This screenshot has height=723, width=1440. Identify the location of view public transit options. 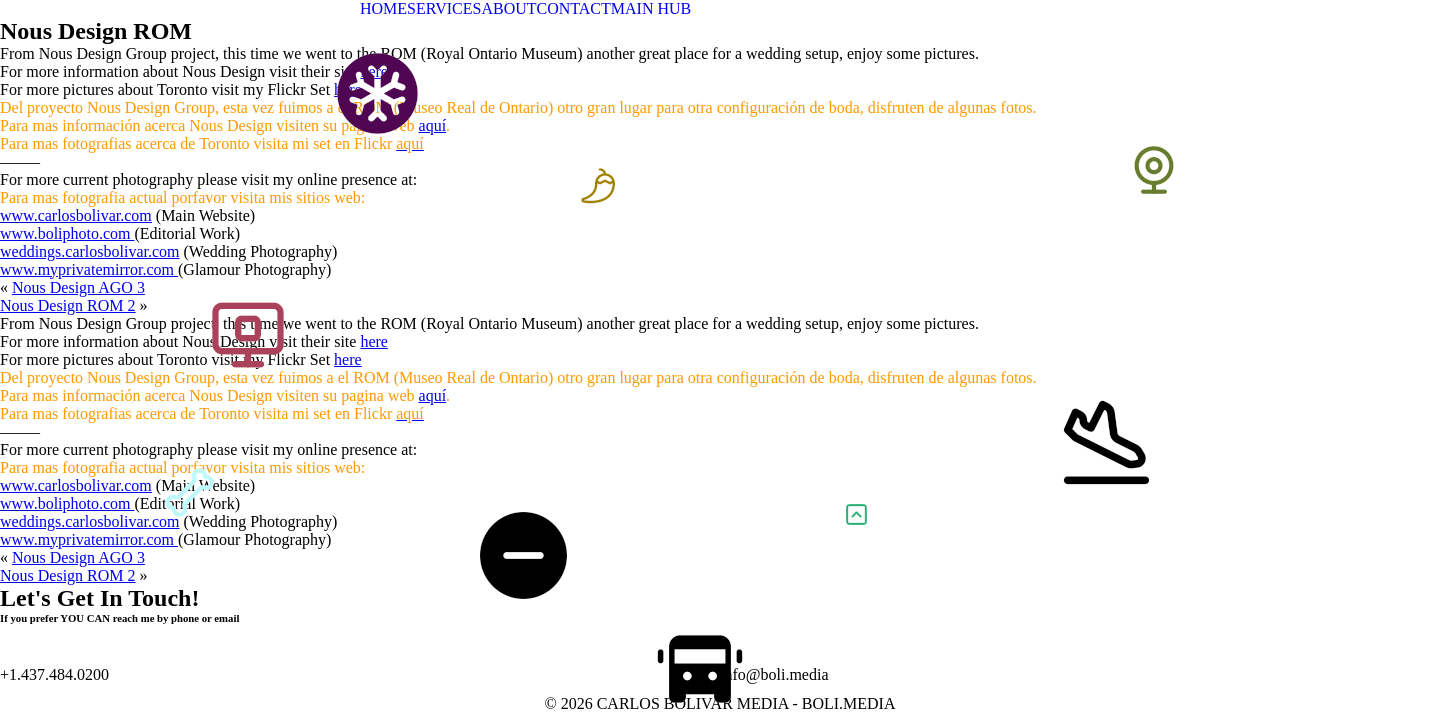
(700, 669).